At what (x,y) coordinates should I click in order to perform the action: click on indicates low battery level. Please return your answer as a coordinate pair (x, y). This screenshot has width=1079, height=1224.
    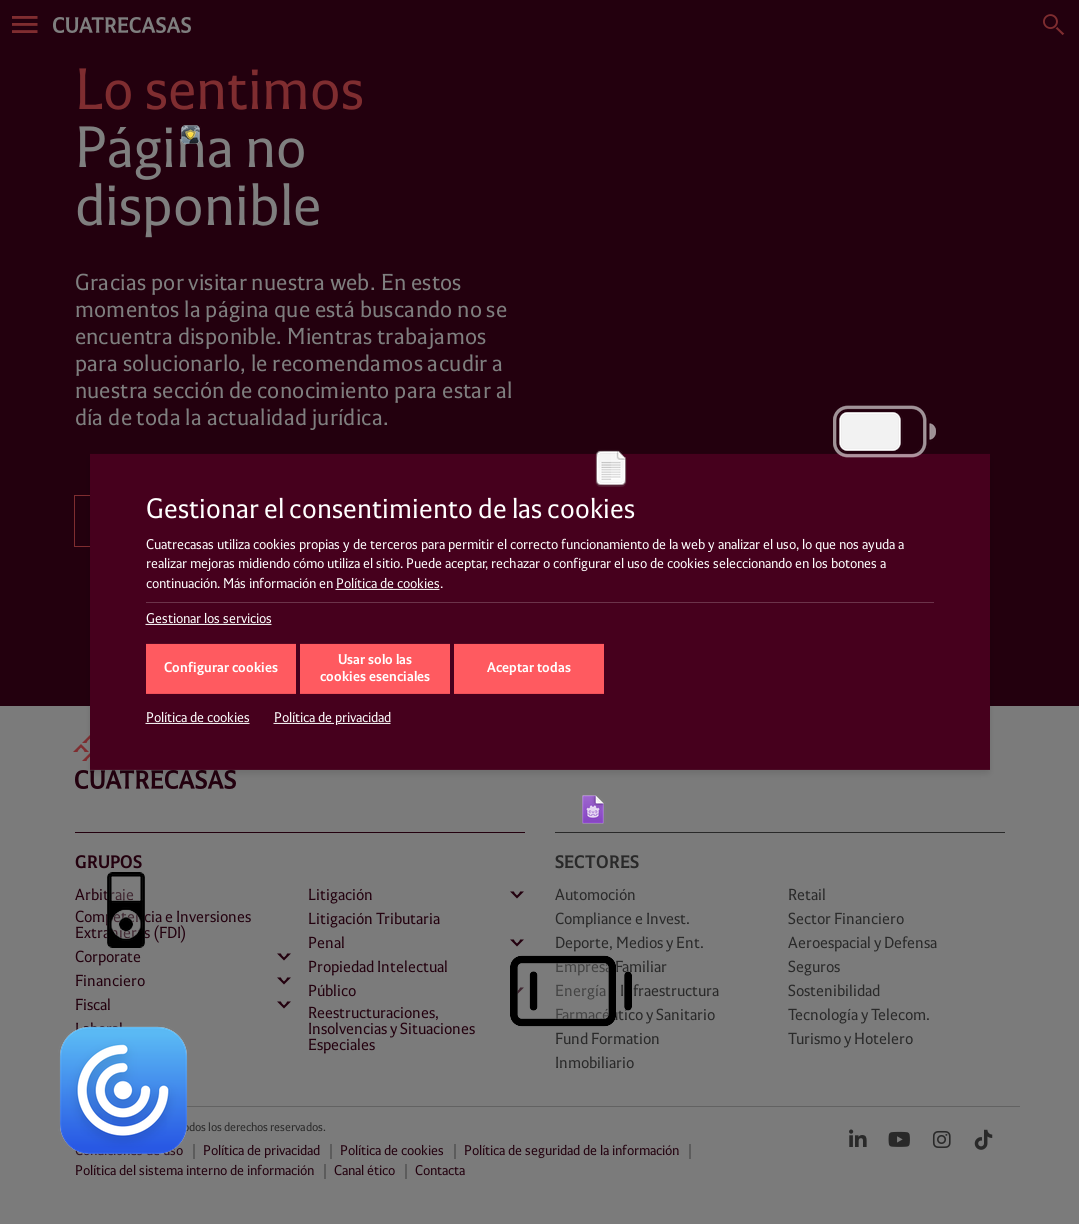
    Looking at the image, I should click on (569, 991).